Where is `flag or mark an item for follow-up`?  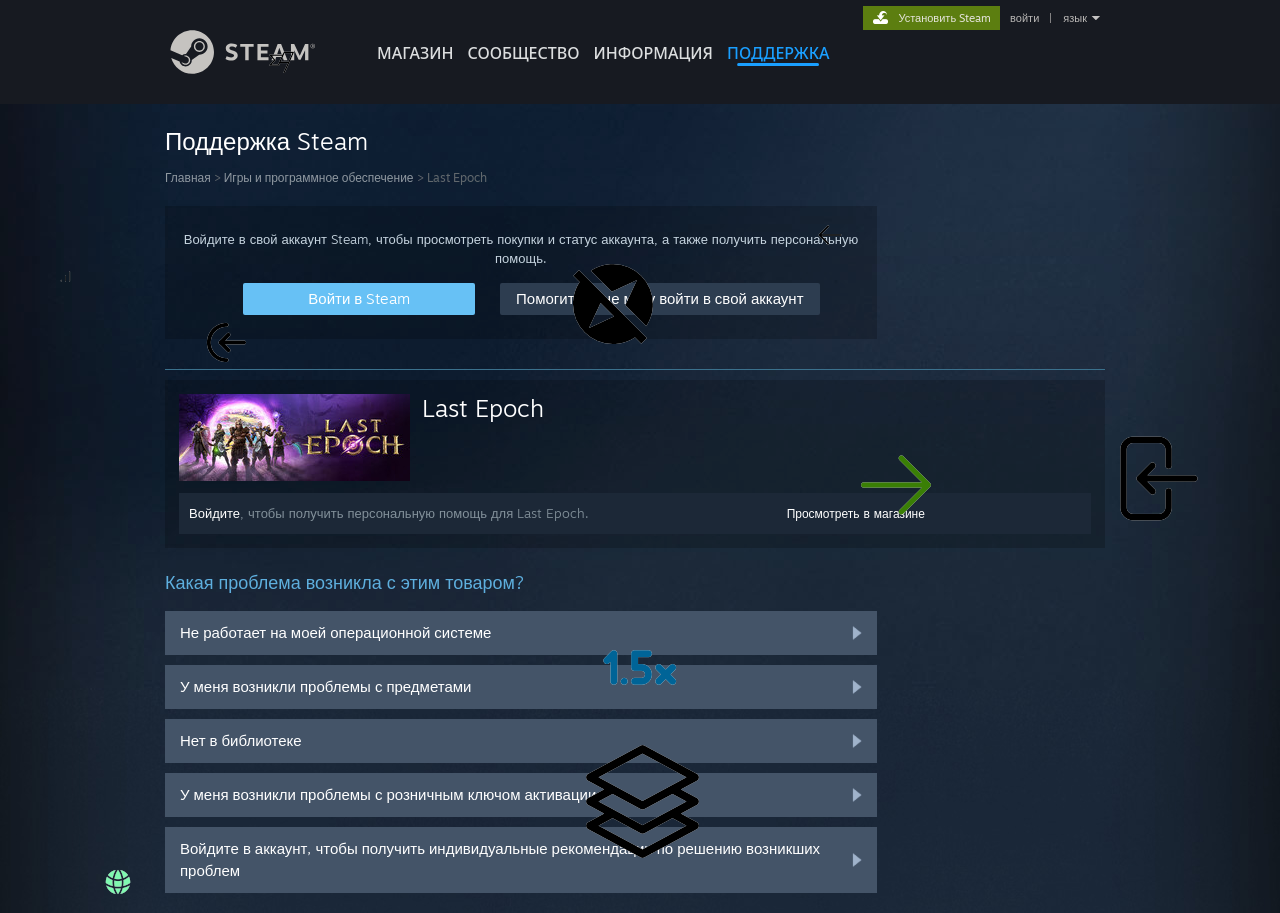
flag or mark an item for follow-up is located at coordinates (281, 61).